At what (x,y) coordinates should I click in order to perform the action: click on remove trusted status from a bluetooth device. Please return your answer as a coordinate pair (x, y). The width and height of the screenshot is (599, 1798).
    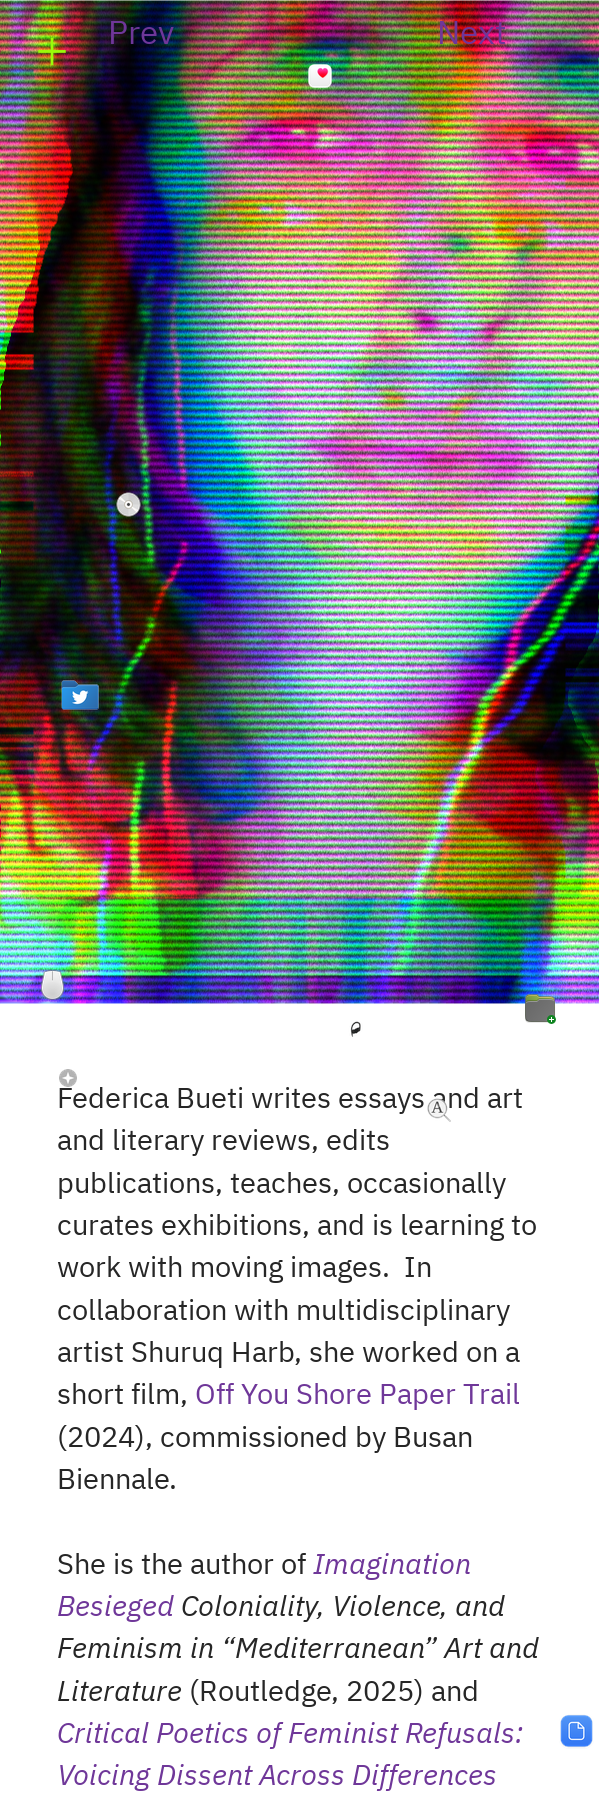
    Looking at the image, I should click on (68, 1078).